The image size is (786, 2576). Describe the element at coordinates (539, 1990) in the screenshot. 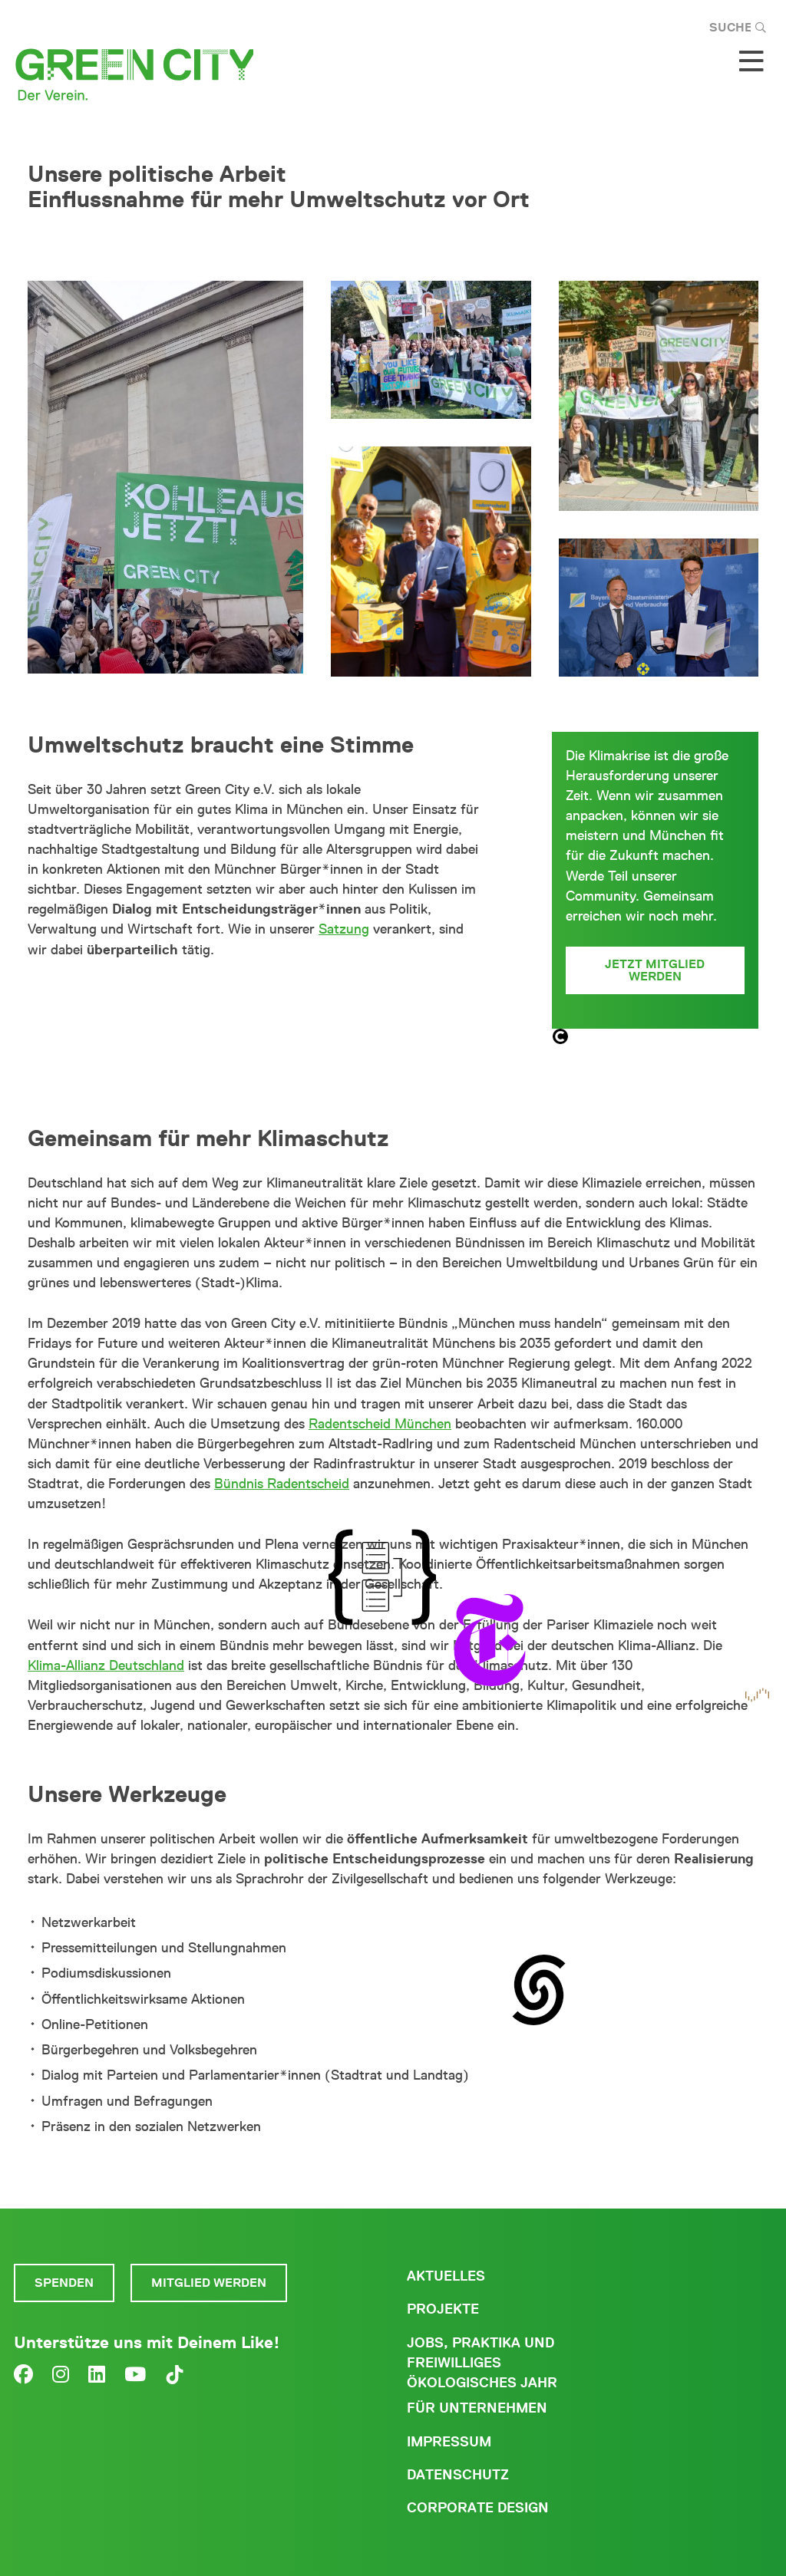

I see `upstash brand logo` at that location.